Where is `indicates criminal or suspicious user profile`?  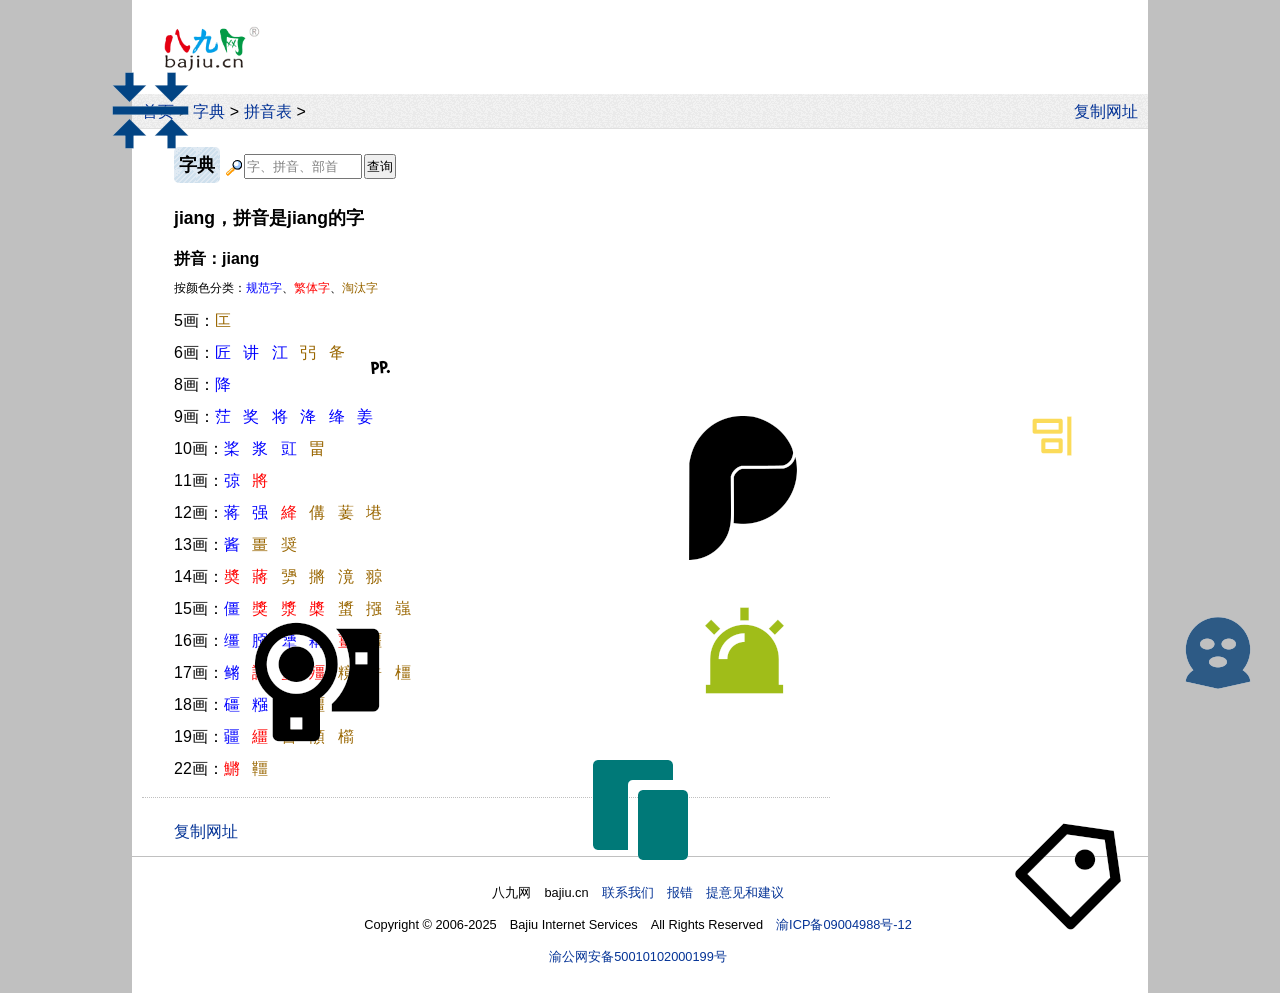 indicates criminal or suspicious user profile is located at coordinates (1218, 653).